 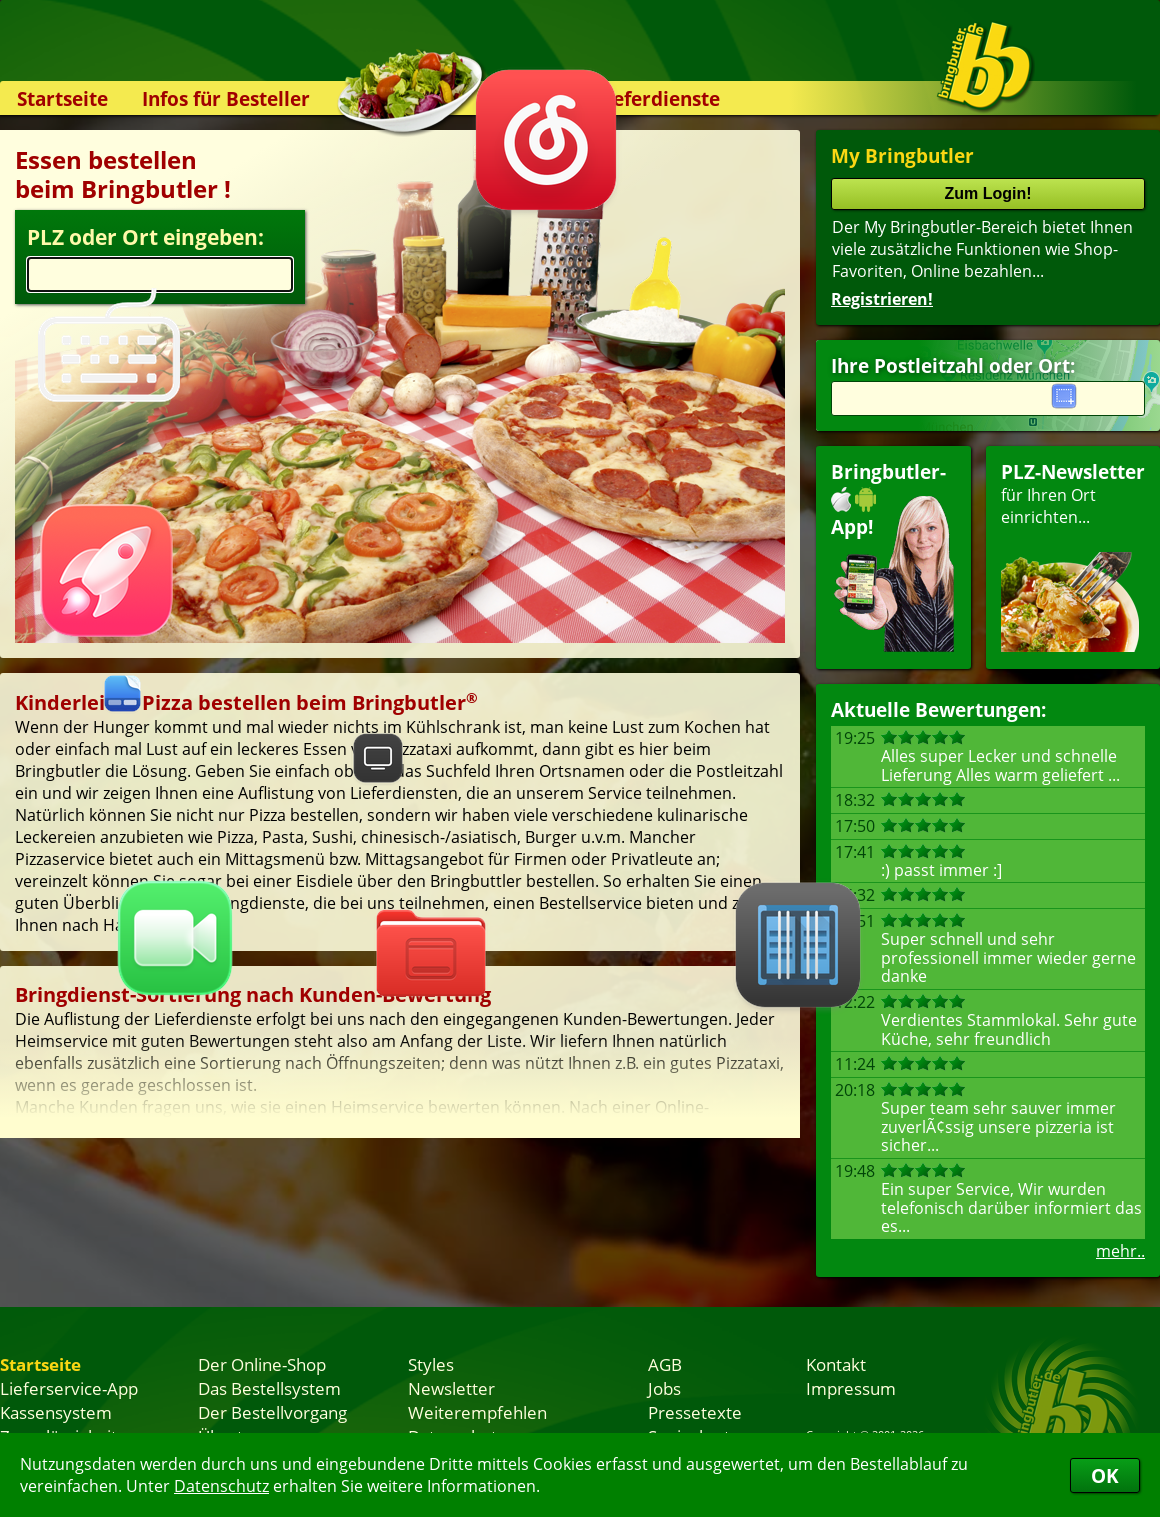 I want to click on take a screenshot, so click(x=1064, y=396).